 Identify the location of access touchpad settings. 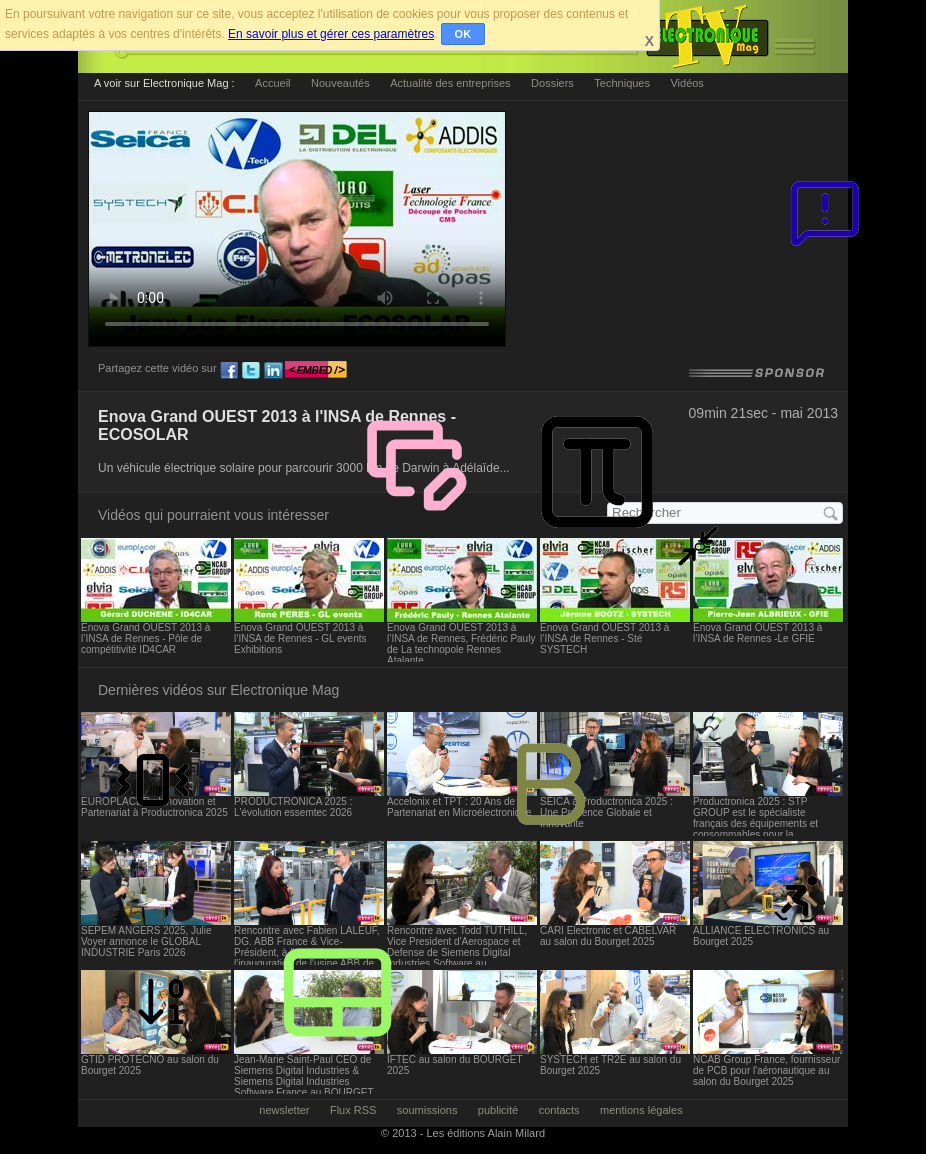
(337, 992).